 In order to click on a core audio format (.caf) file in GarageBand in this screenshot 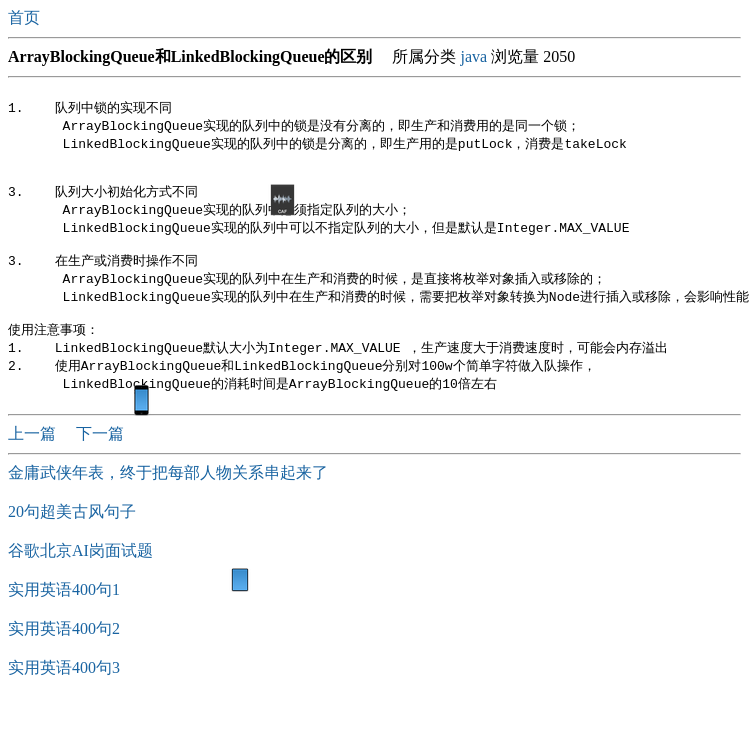, I will do `click(282, 200)`.